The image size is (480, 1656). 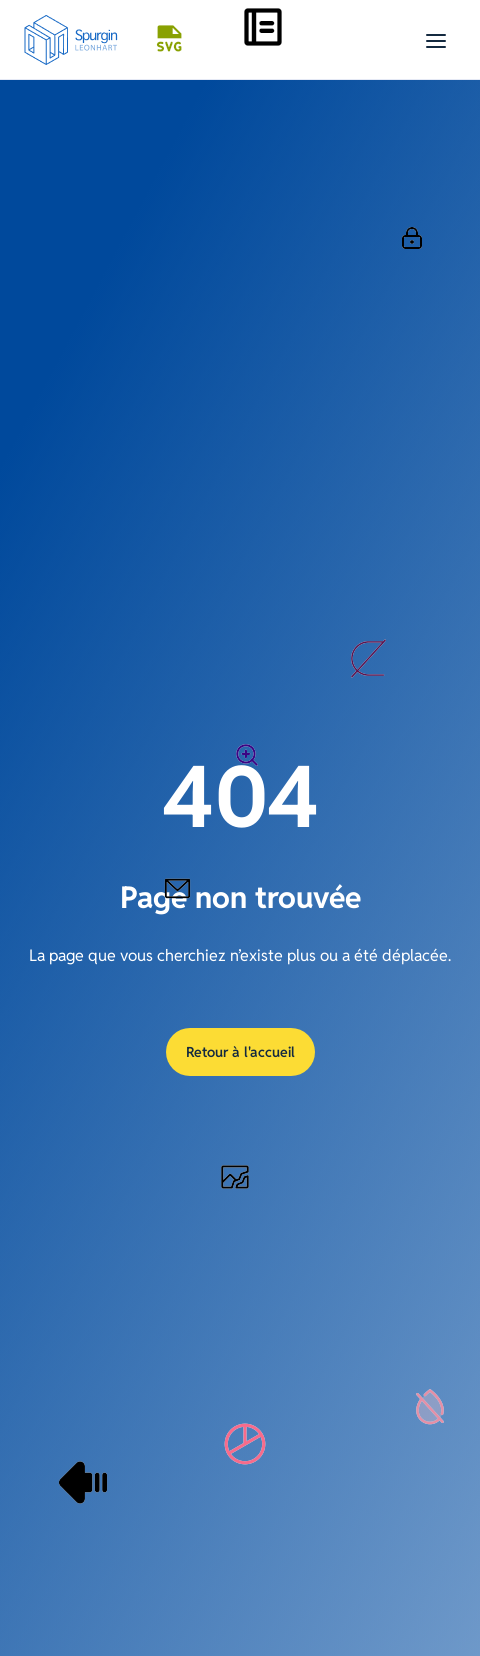 What do you see at coordinates (82, 1482) in the screenshot?
I see `go back to previous section` at bounding box center [82, 1482].